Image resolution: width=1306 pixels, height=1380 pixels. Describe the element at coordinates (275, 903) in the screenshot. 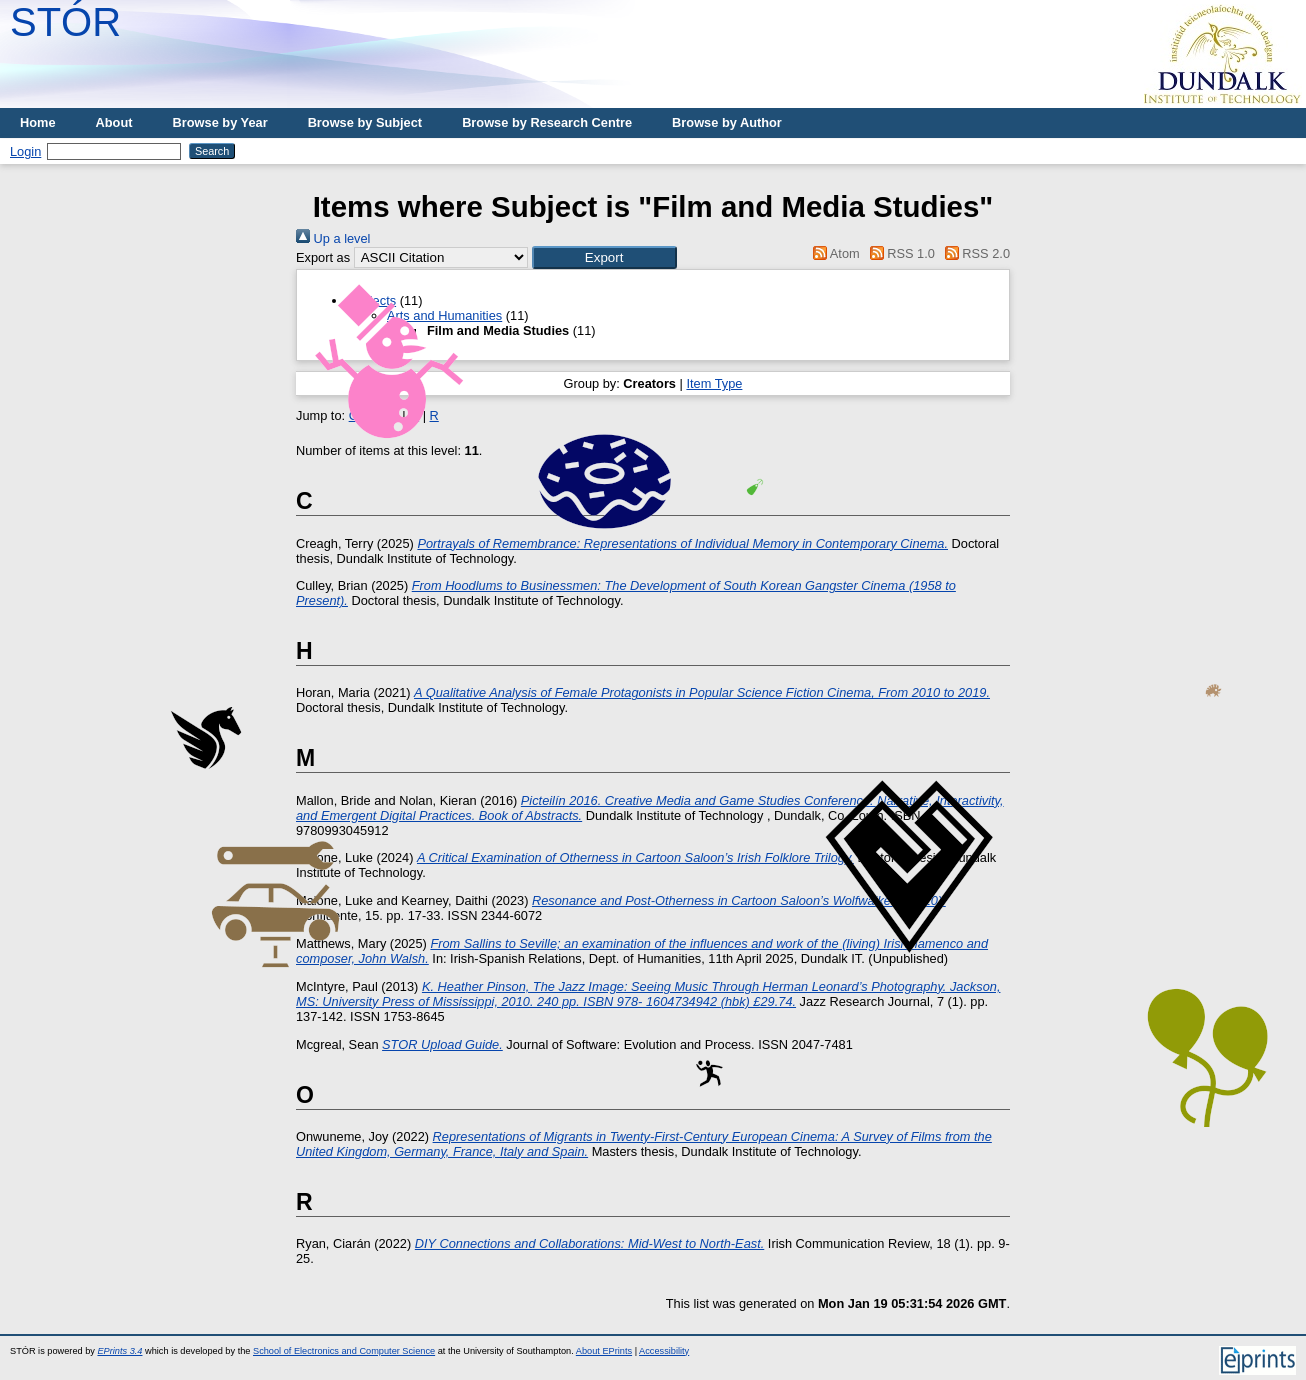

I see `access vehicle repair or maintenance services` at that location.